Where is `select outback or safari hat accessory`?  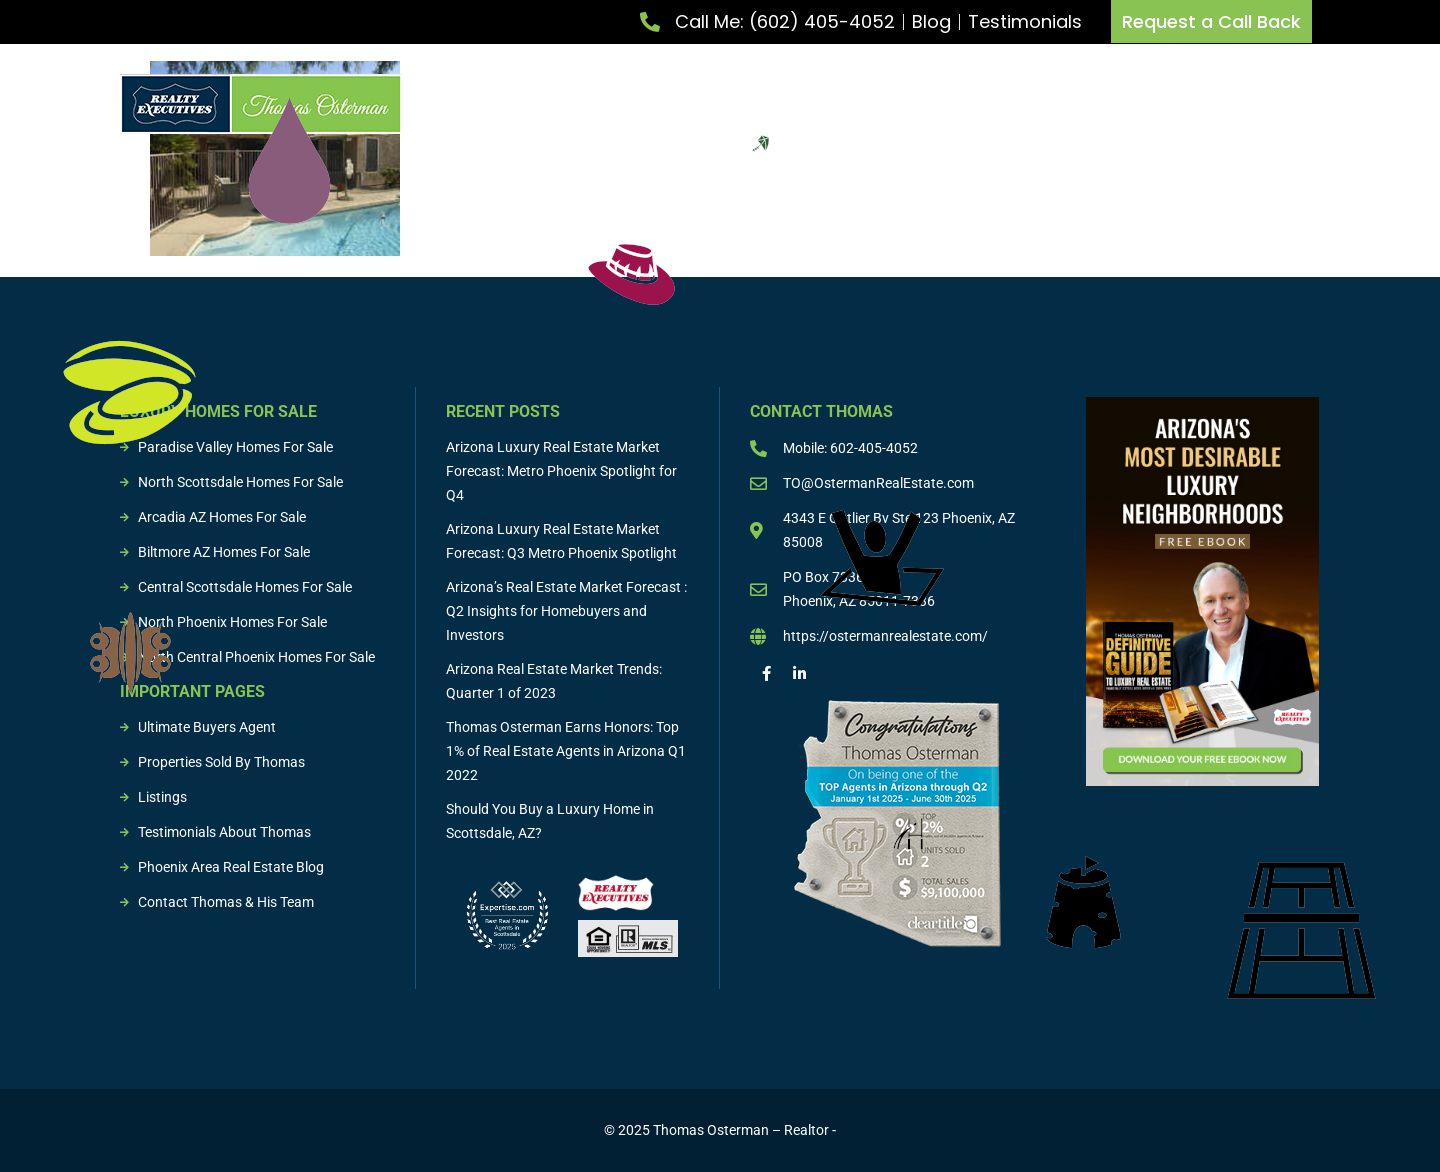 select outback or safari hat accessory is located at coordinates (631, 274).